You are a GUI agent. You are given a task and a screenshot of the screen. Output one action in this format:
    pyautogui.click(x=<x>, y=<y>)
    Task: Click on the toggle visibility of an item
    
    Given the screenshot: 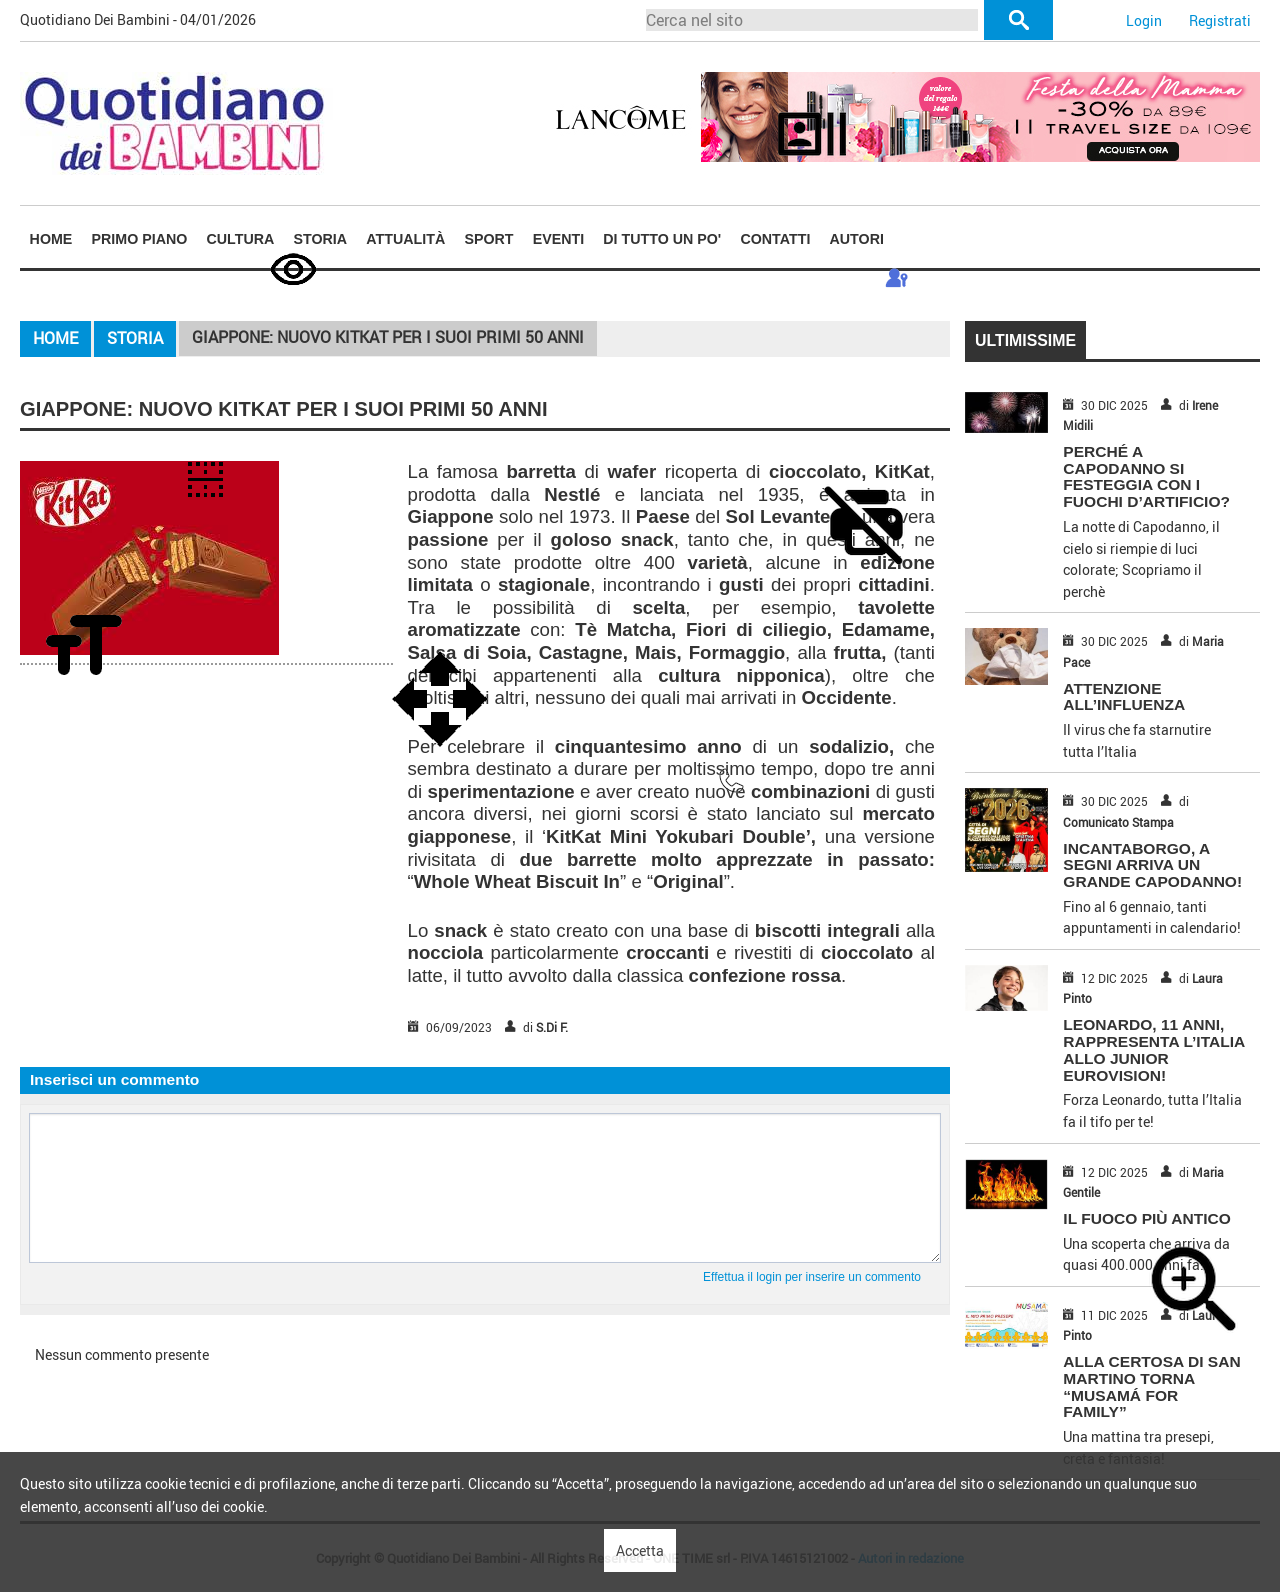 What is the action you would take?
    pyautogui.click(x=293, y=270)
    